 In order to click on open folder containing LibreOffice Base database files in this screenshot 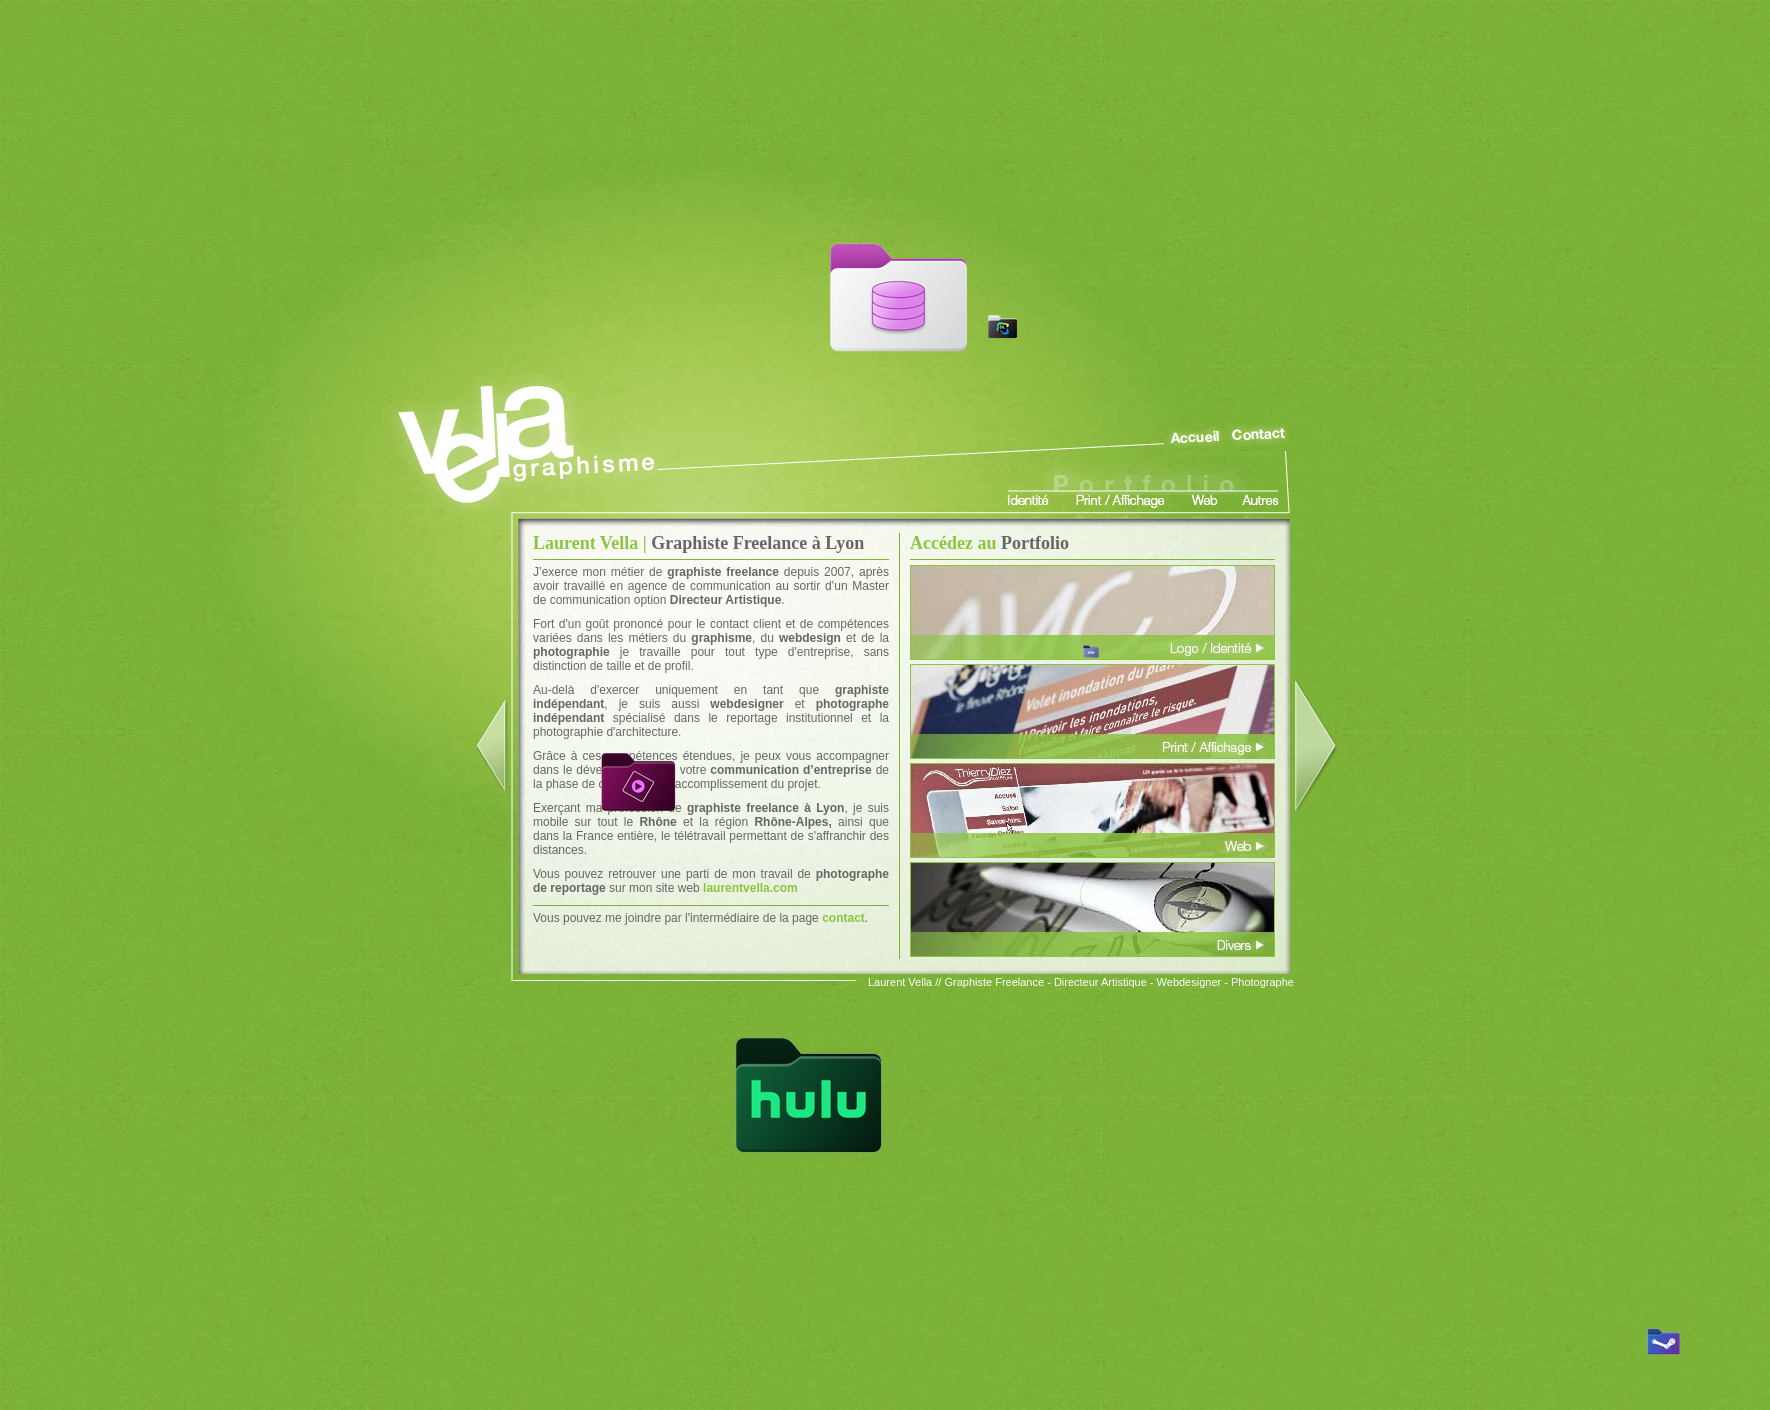, I will do `click(898, 301)`.